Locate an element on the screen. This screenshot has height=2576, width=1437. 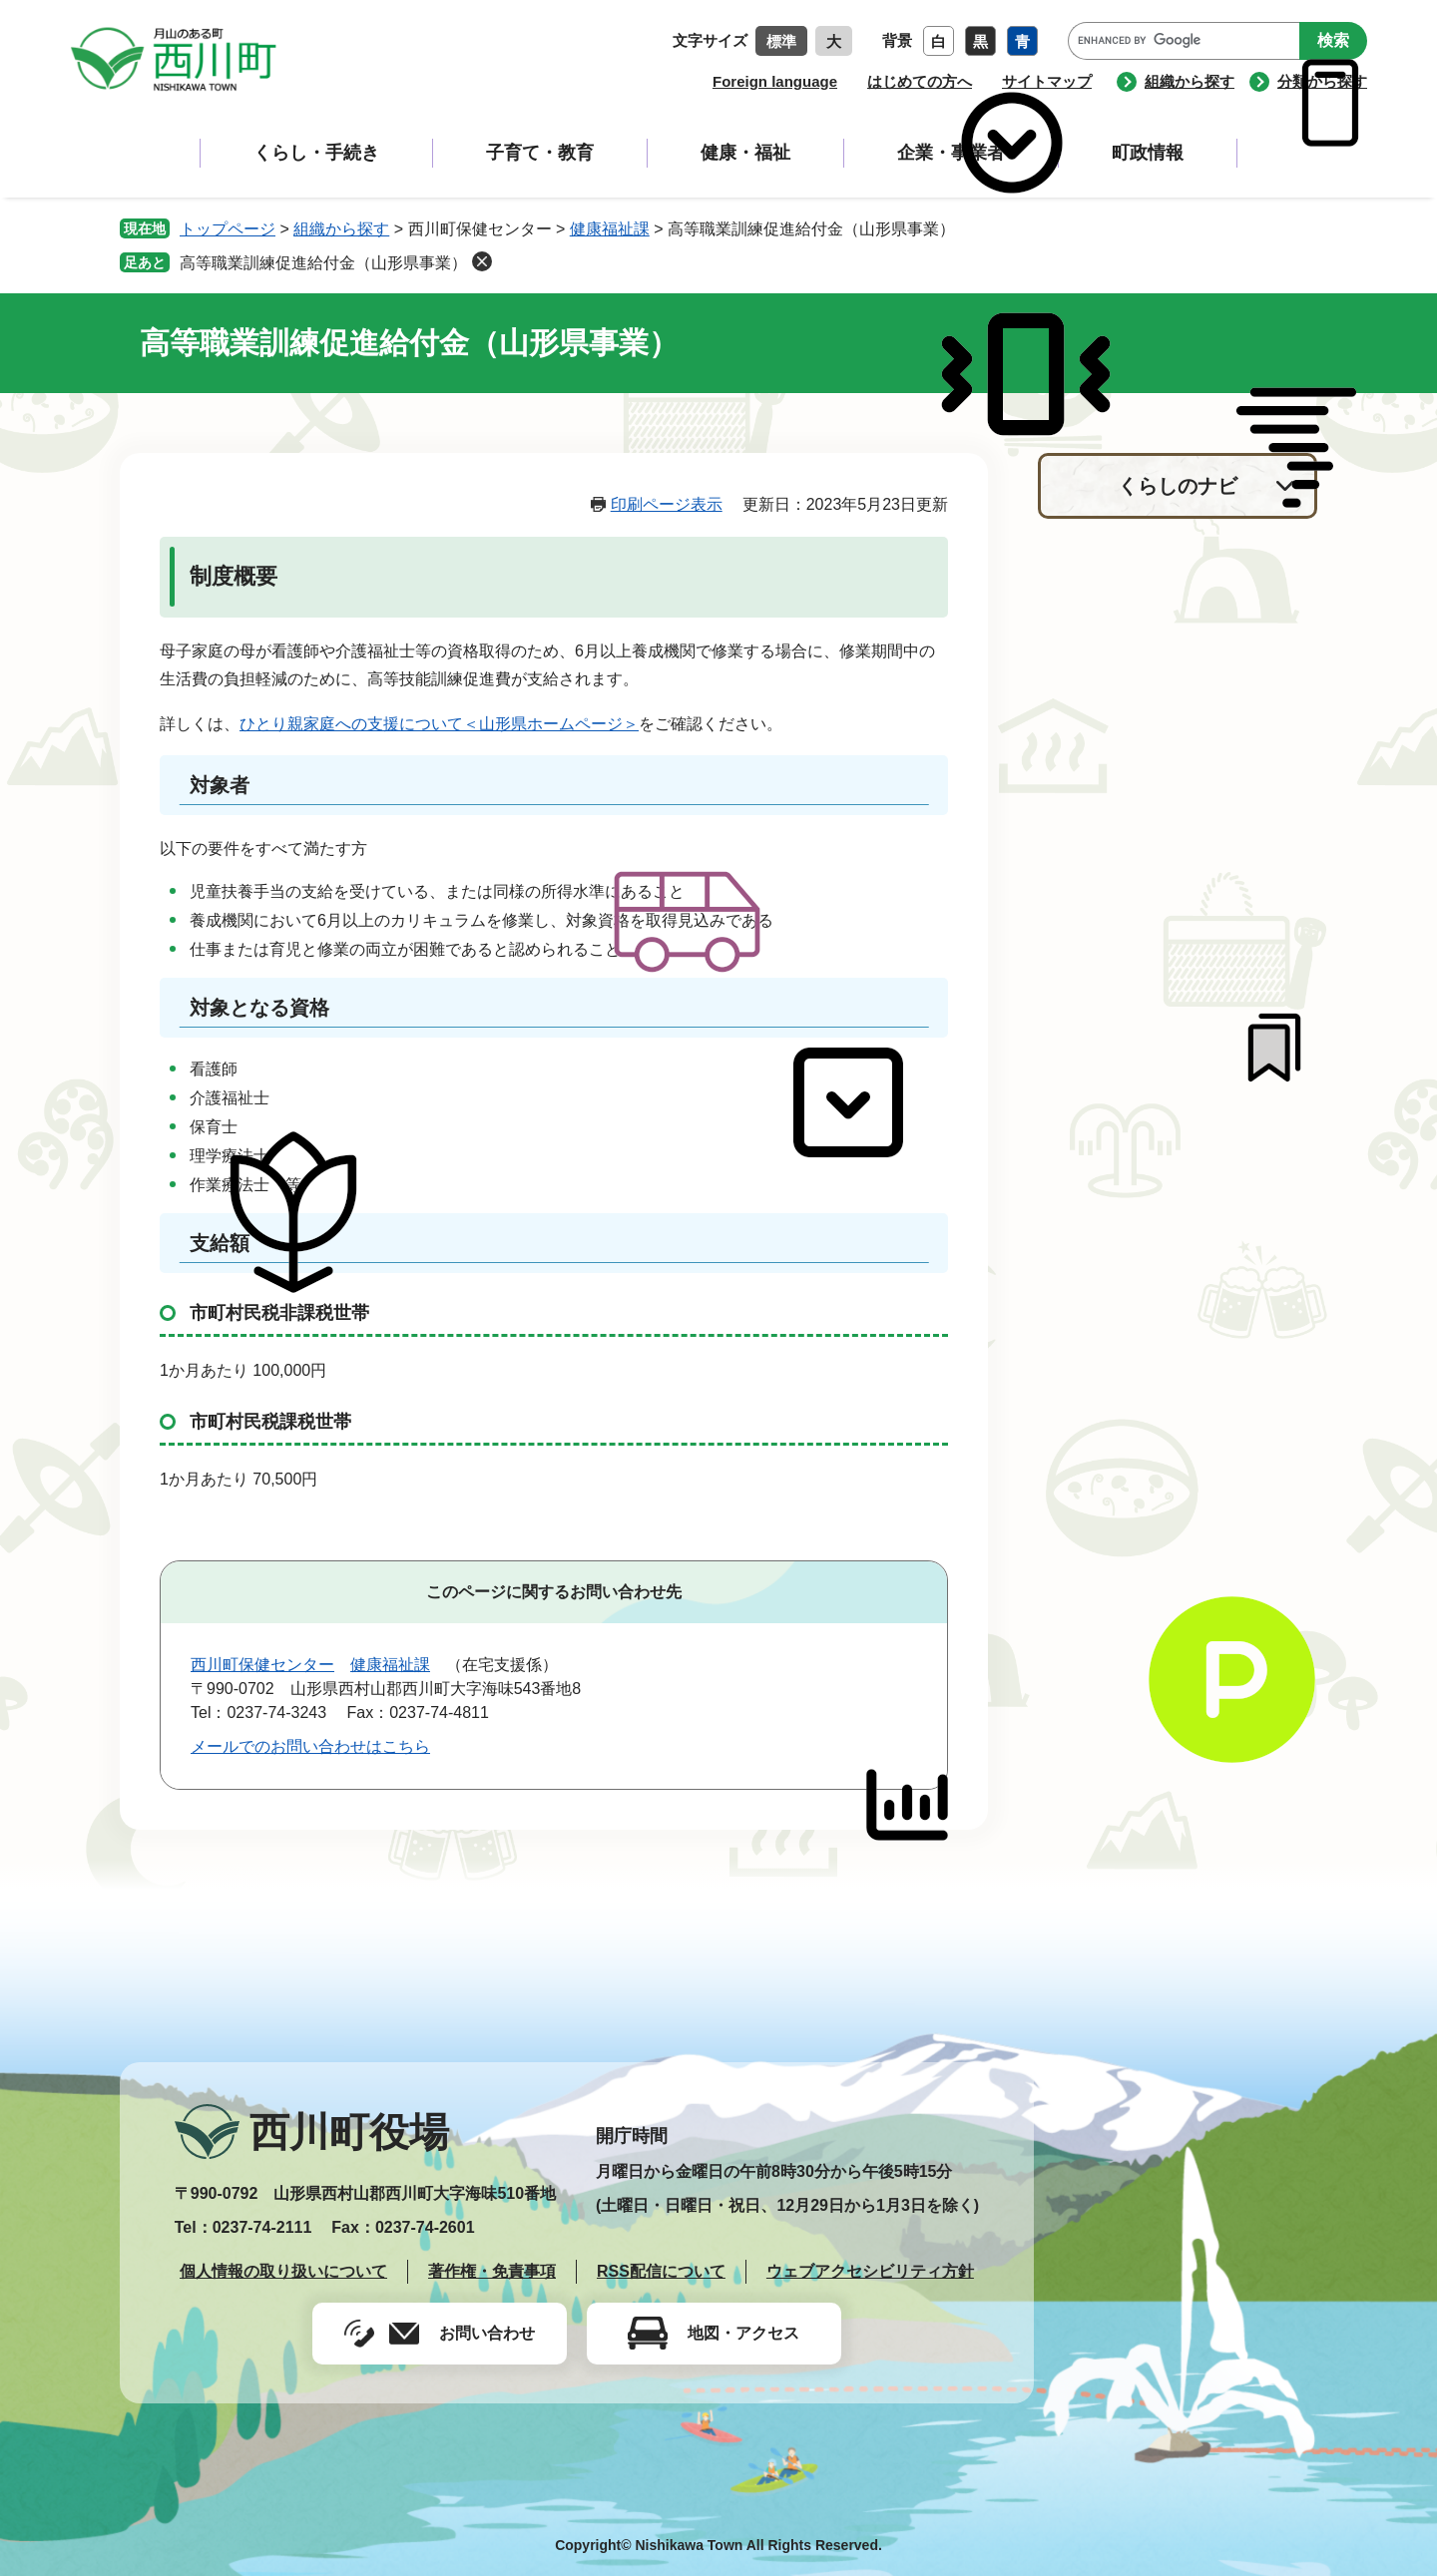
indicates parking availability or location is located at coordinates (1231, 1679).